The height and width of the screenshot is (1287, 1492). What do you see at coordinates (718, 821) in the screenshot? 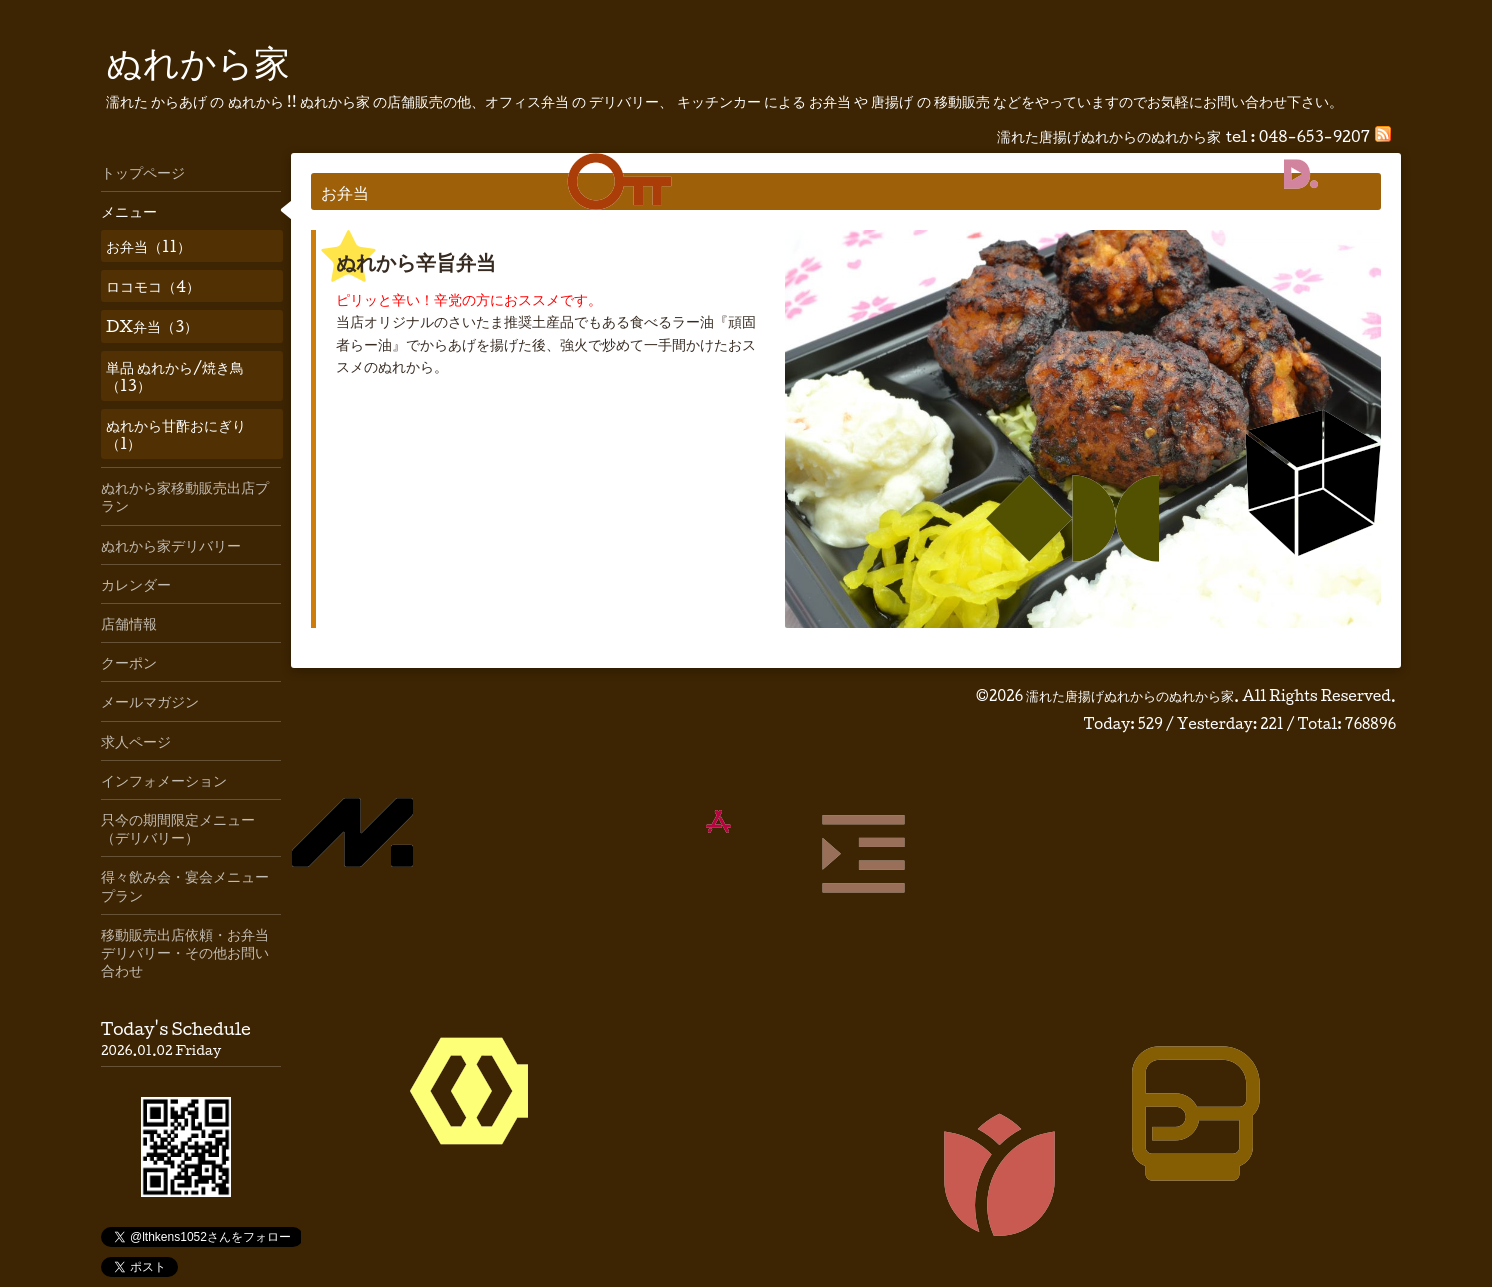
I see `open the App Store` at bounding box center [718, 821].